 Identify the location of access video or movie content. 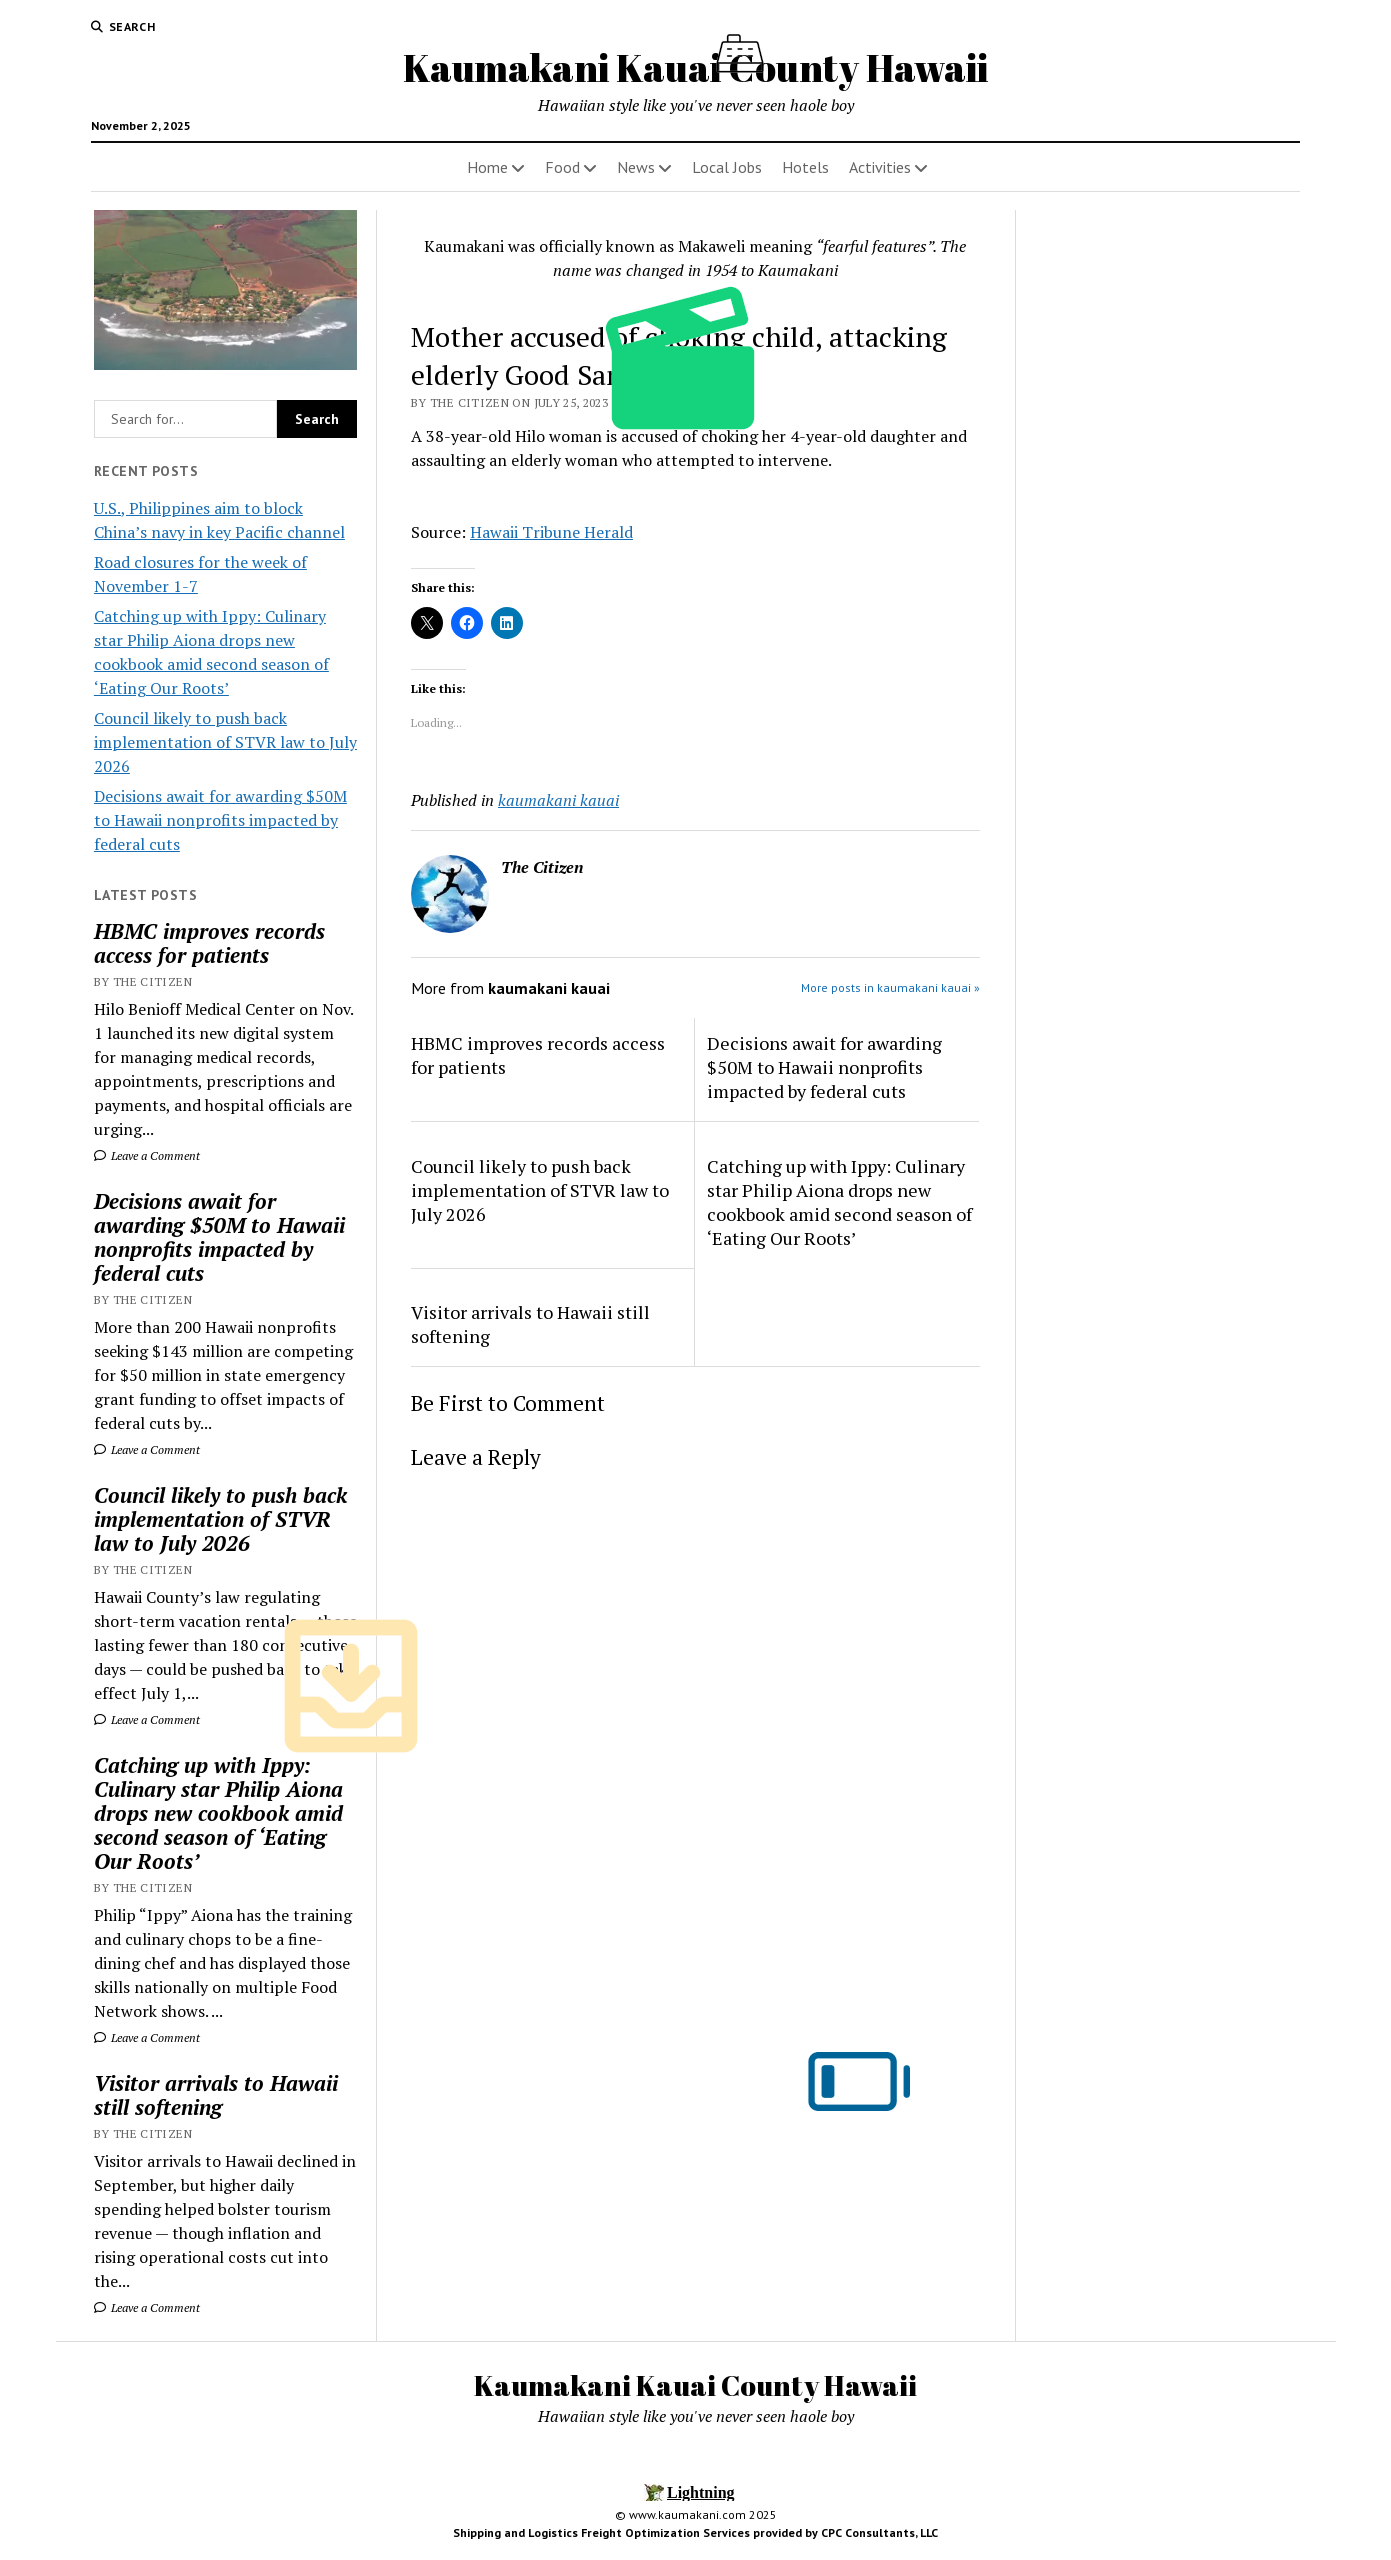
(683, 364).